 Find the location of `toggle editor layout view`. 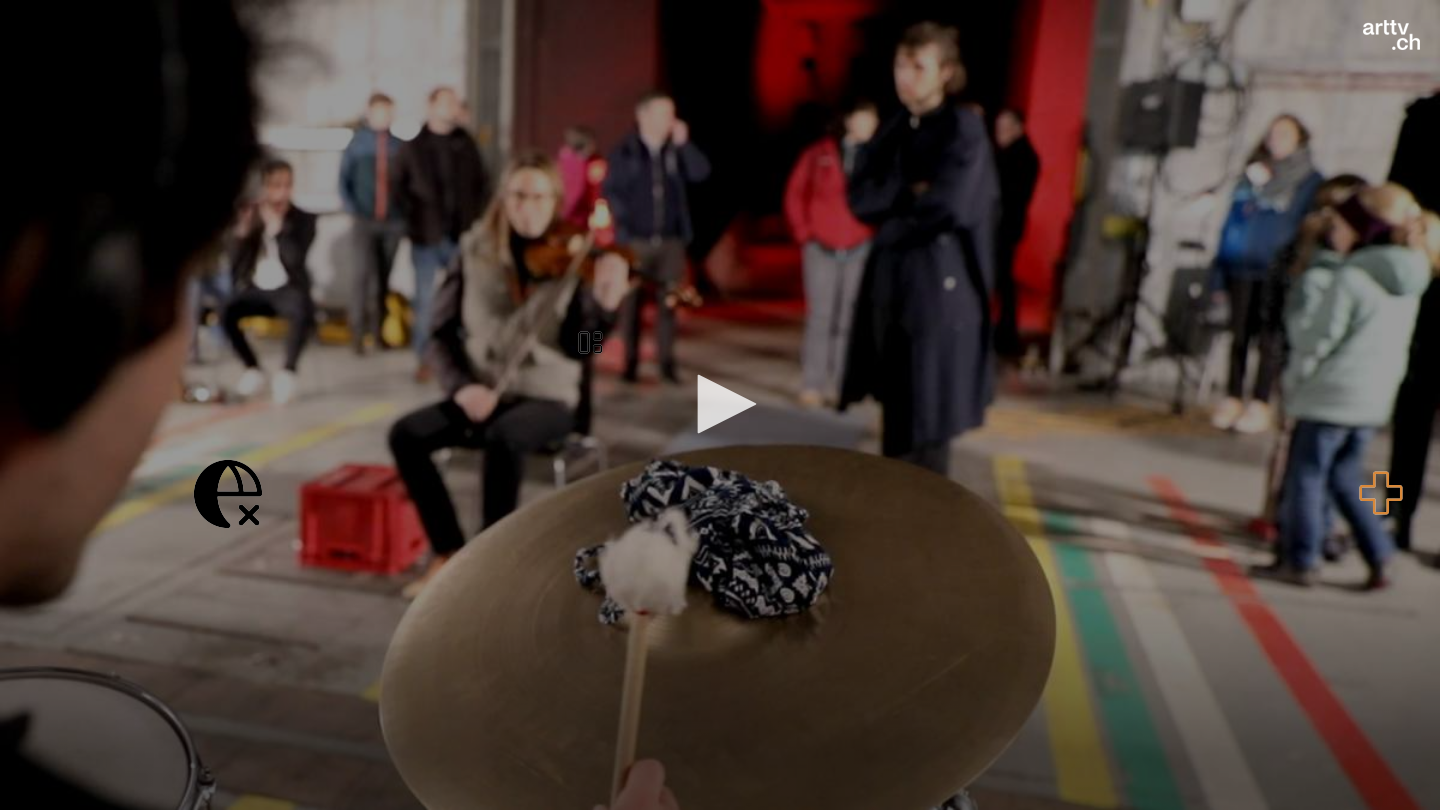

toggle editor layout view is located at coordinates (589, 342).